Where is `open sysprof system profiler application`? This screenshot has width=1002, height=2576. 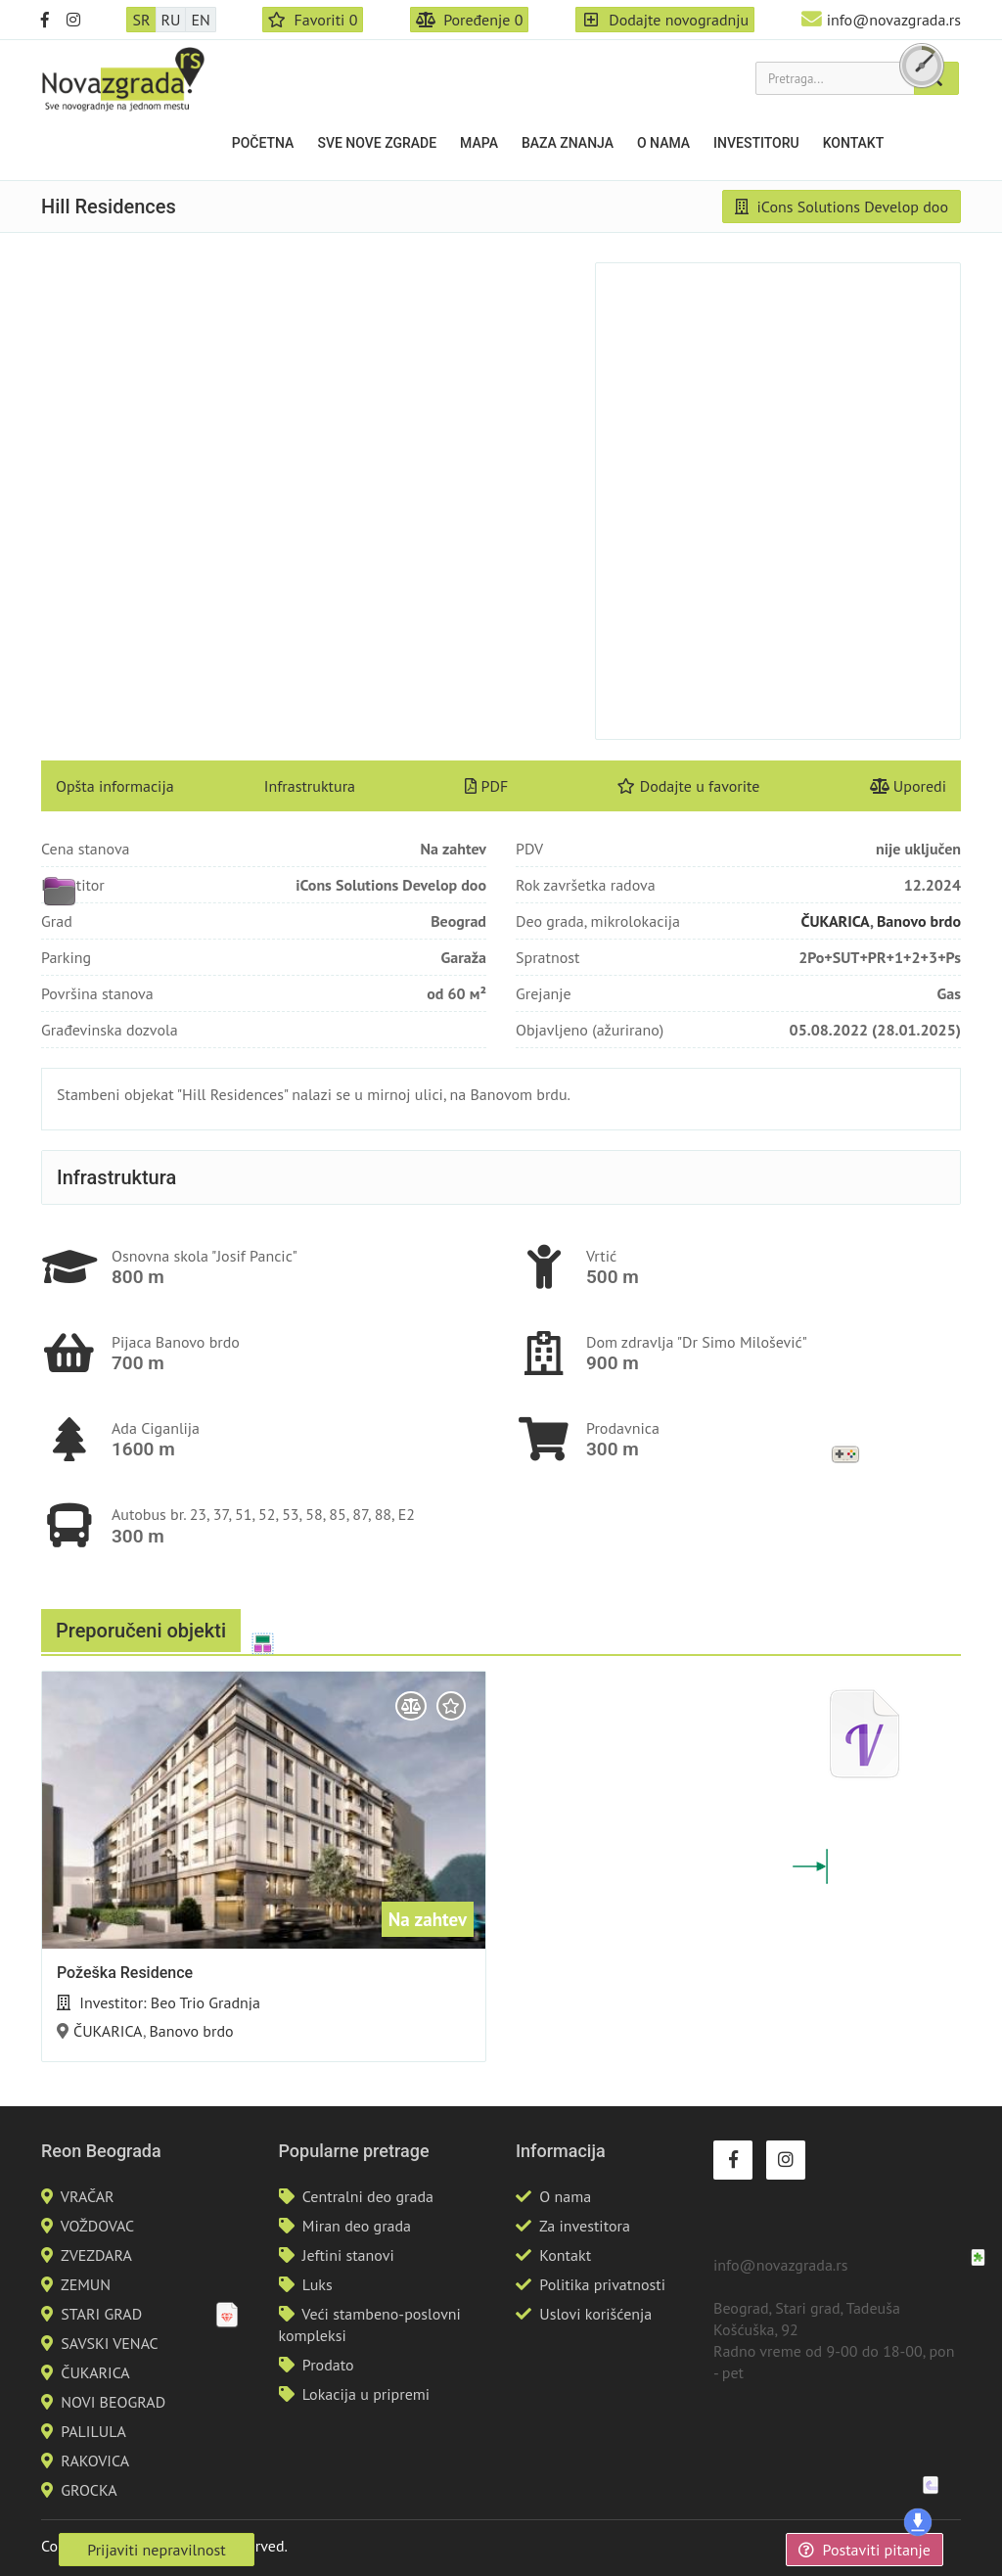 open sysprof system profiler application is located at coordinates (922, 66).